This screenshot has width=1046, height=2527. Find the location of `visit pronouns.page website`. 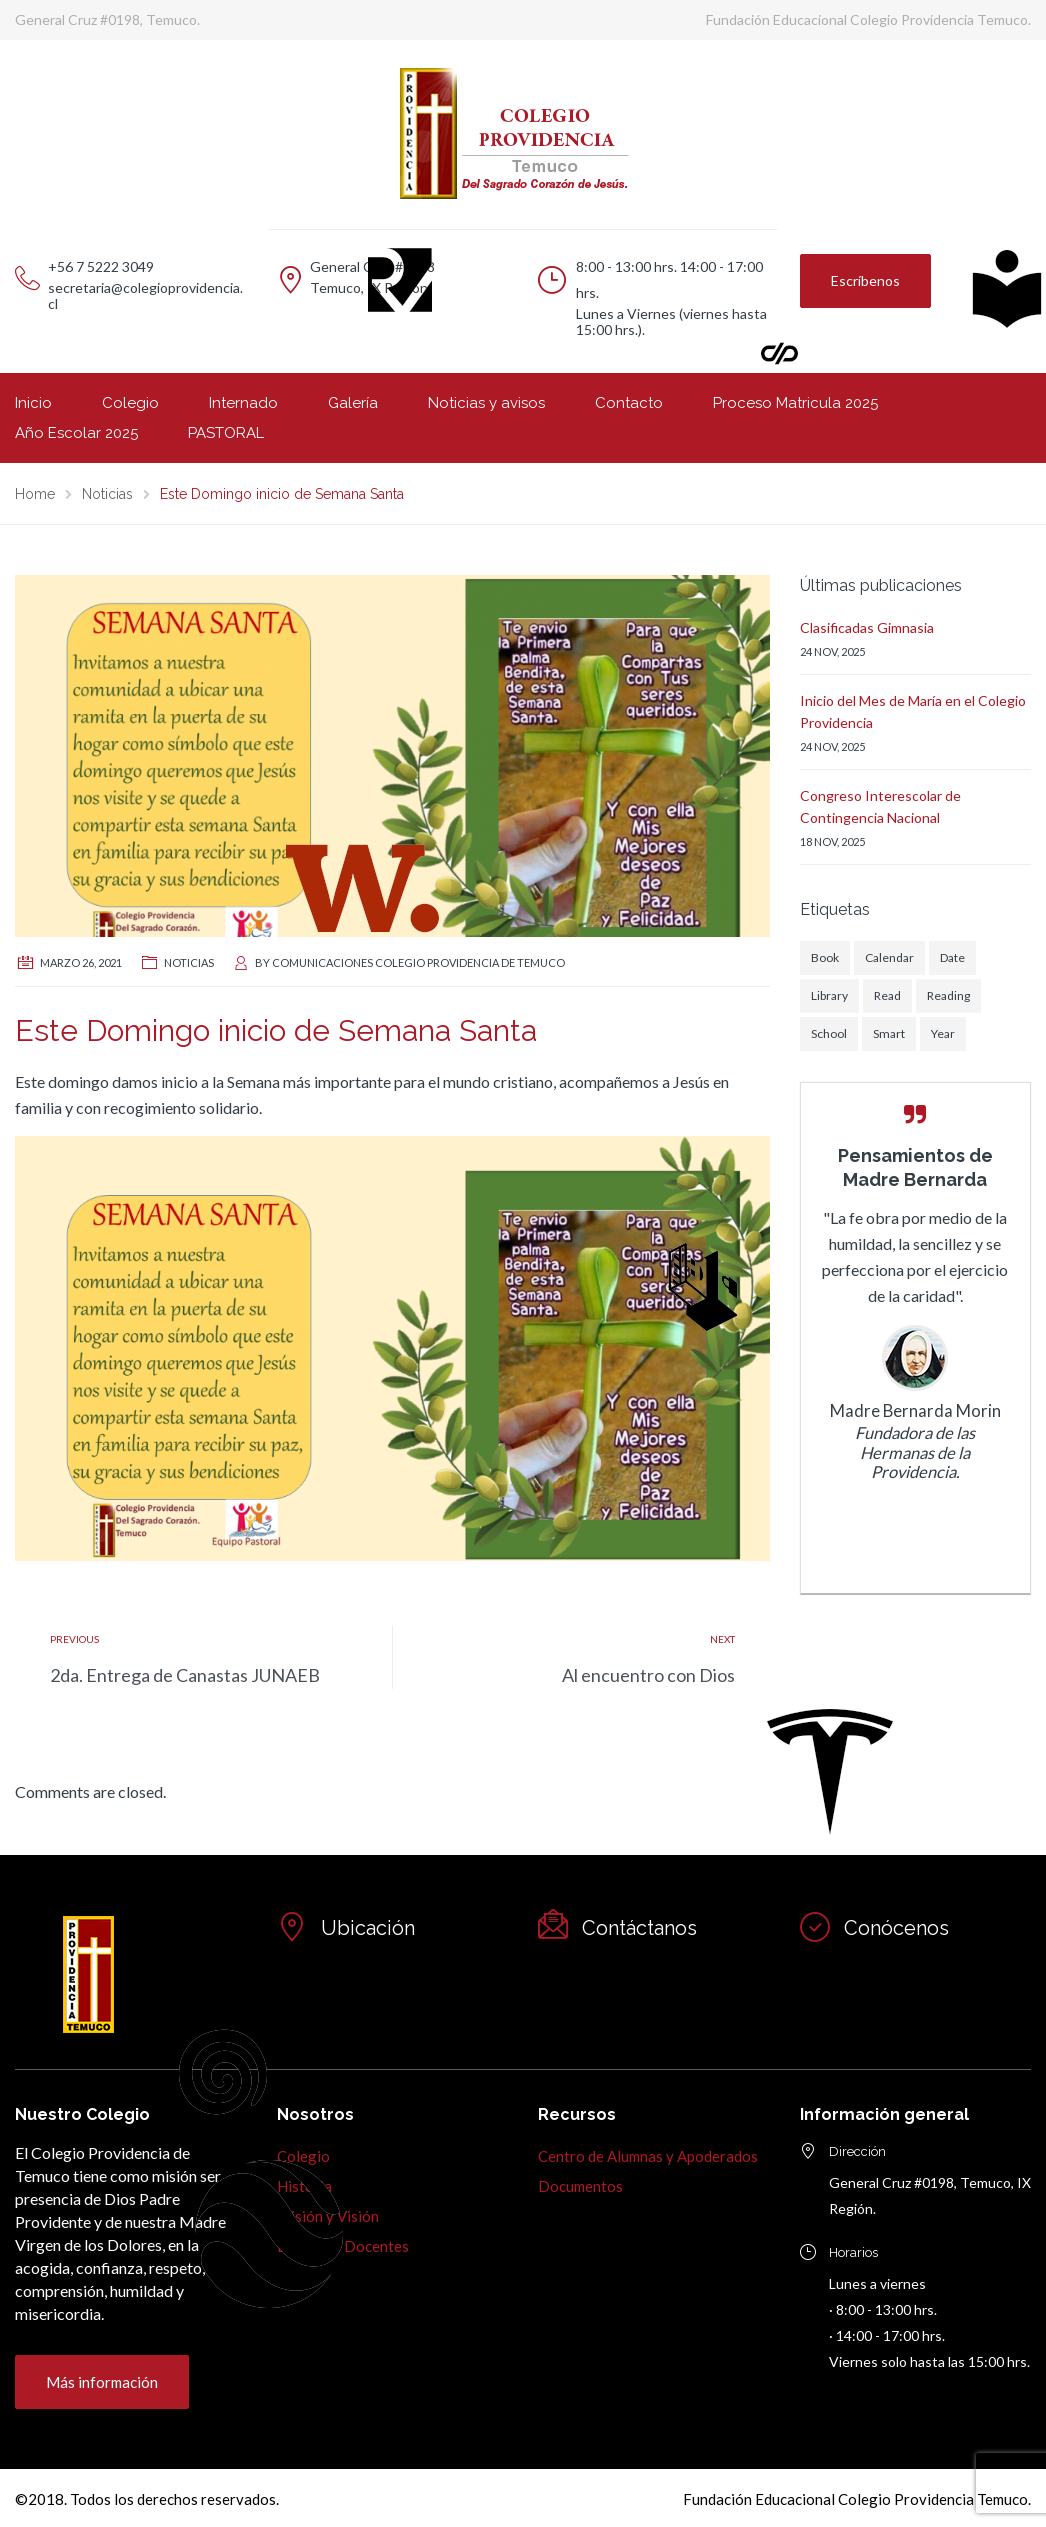

visit pronouns.page website is located at coordinates (779, 353).